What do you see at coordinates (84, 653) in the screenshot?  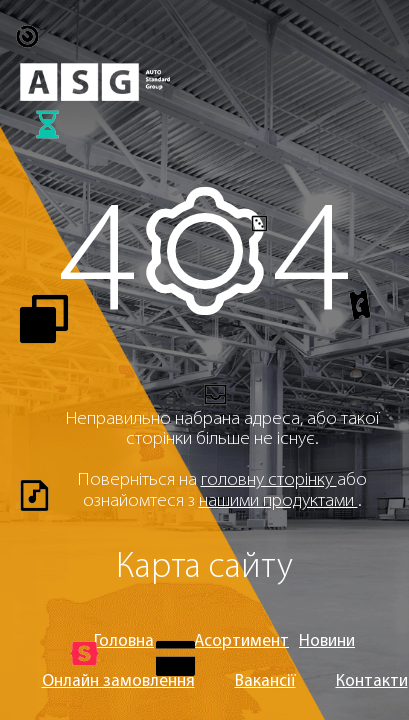 I see `statamic content management system logo` at bounding box center [84, 653].